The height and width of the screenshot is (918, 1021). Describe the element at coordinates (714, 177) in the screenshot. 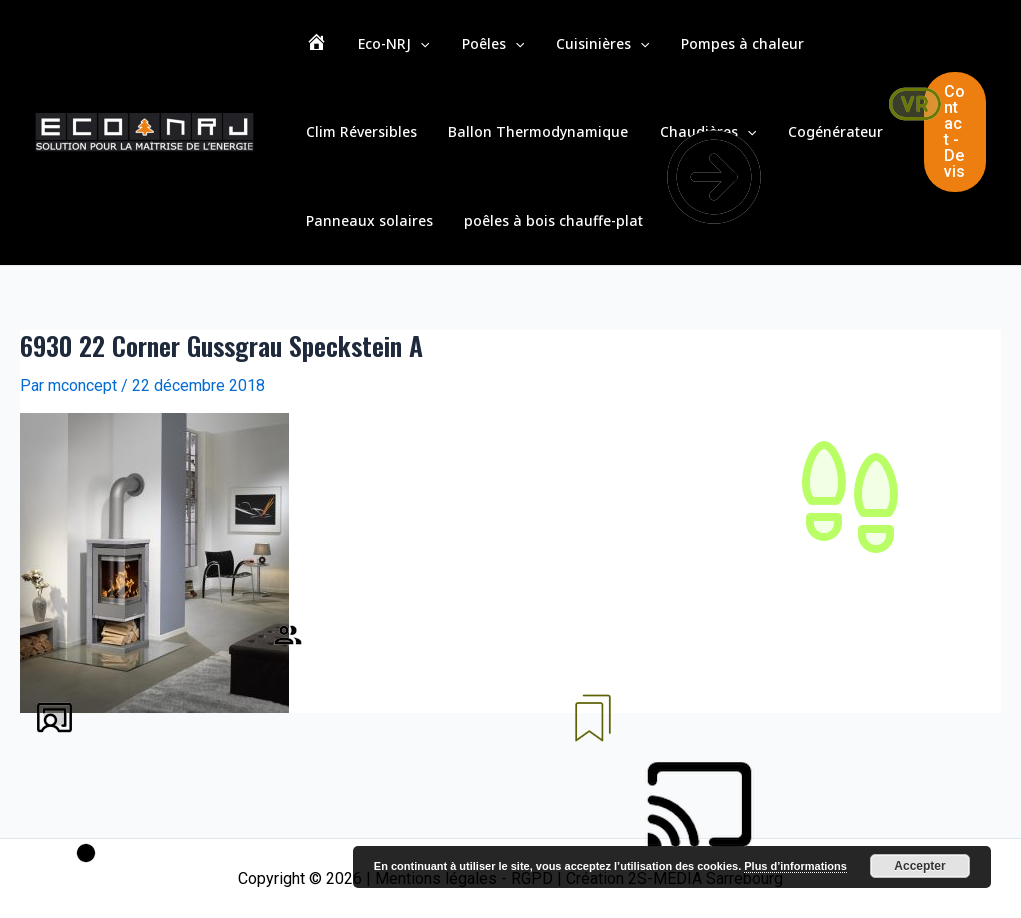

I see `proceed to the next step` at that location.